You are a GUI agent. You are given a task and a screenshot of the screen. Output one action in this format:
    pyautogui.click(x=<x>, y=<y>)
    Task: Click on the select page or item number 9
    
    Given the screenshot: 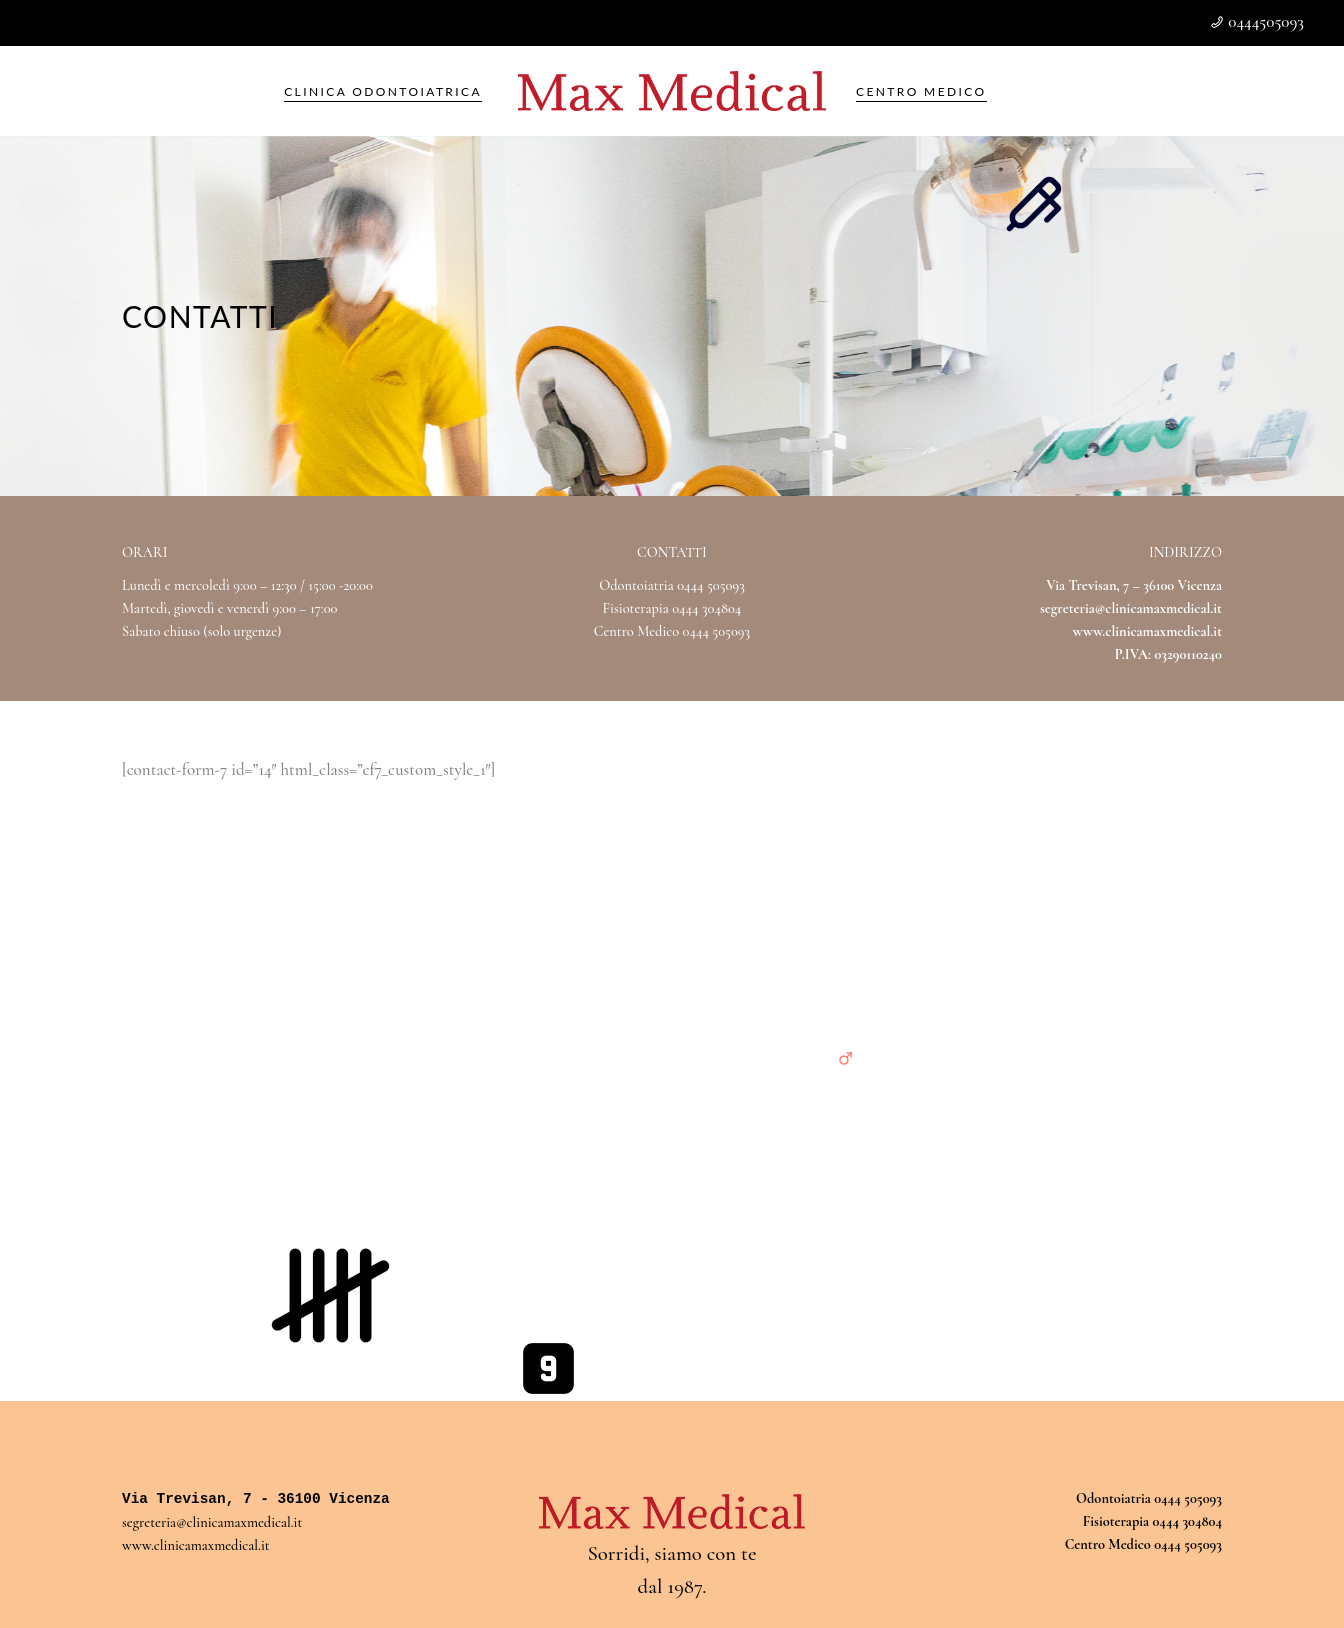 What is the action you would take?
    pyautogui.click(x=548, y=1368)
    